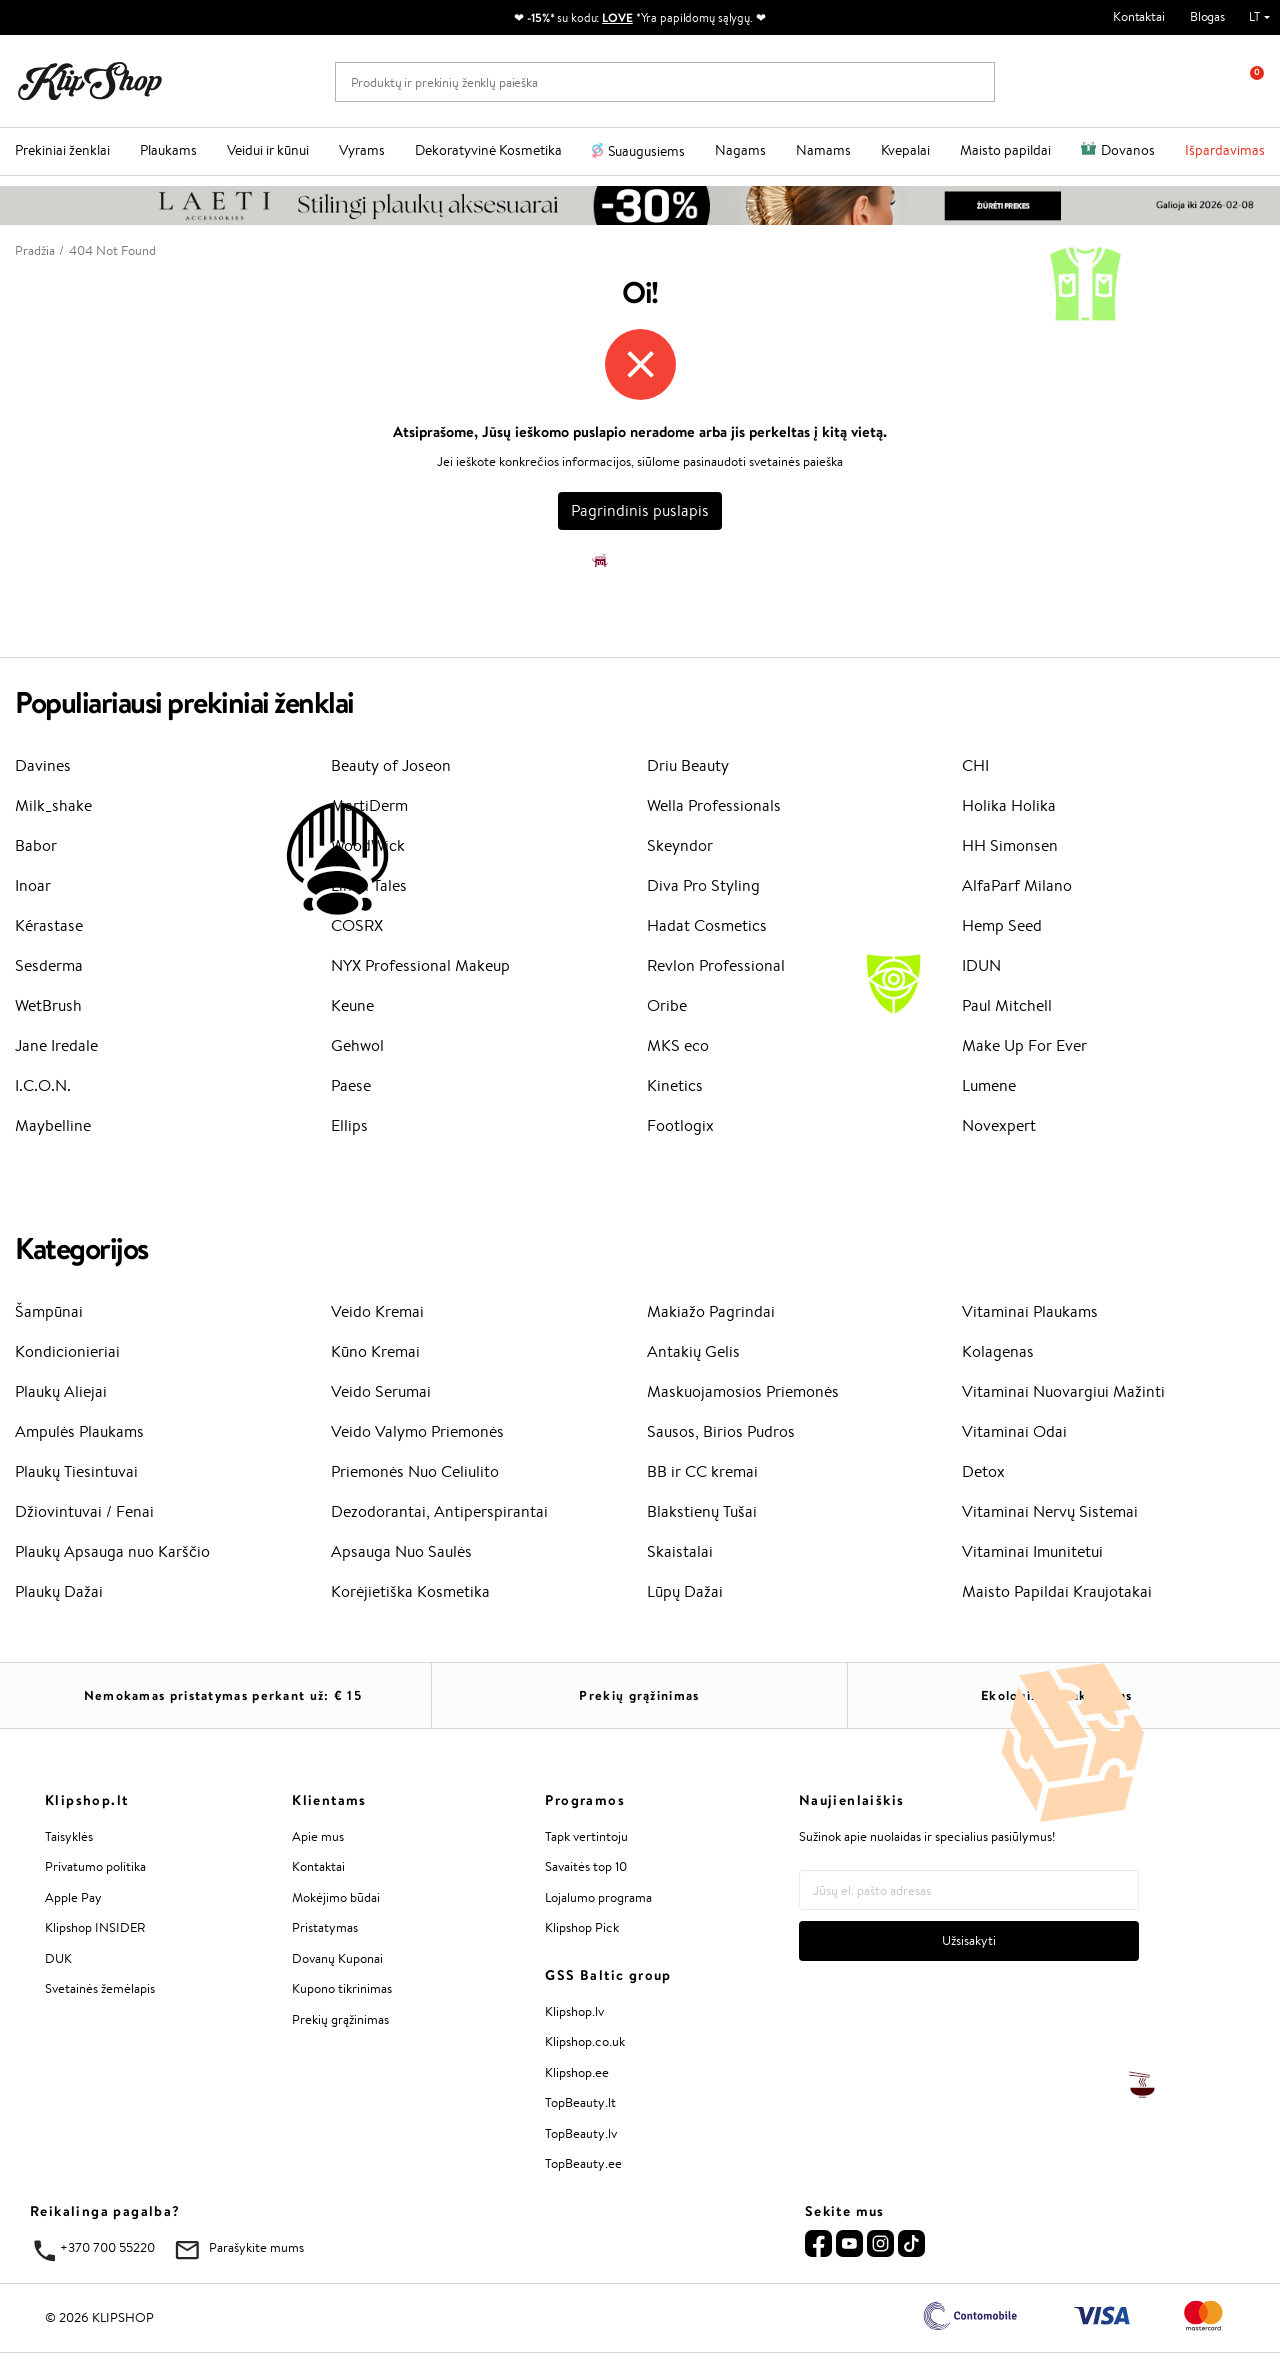  I want to click on select wooden armor or helmet equipment, so click(600, 560).